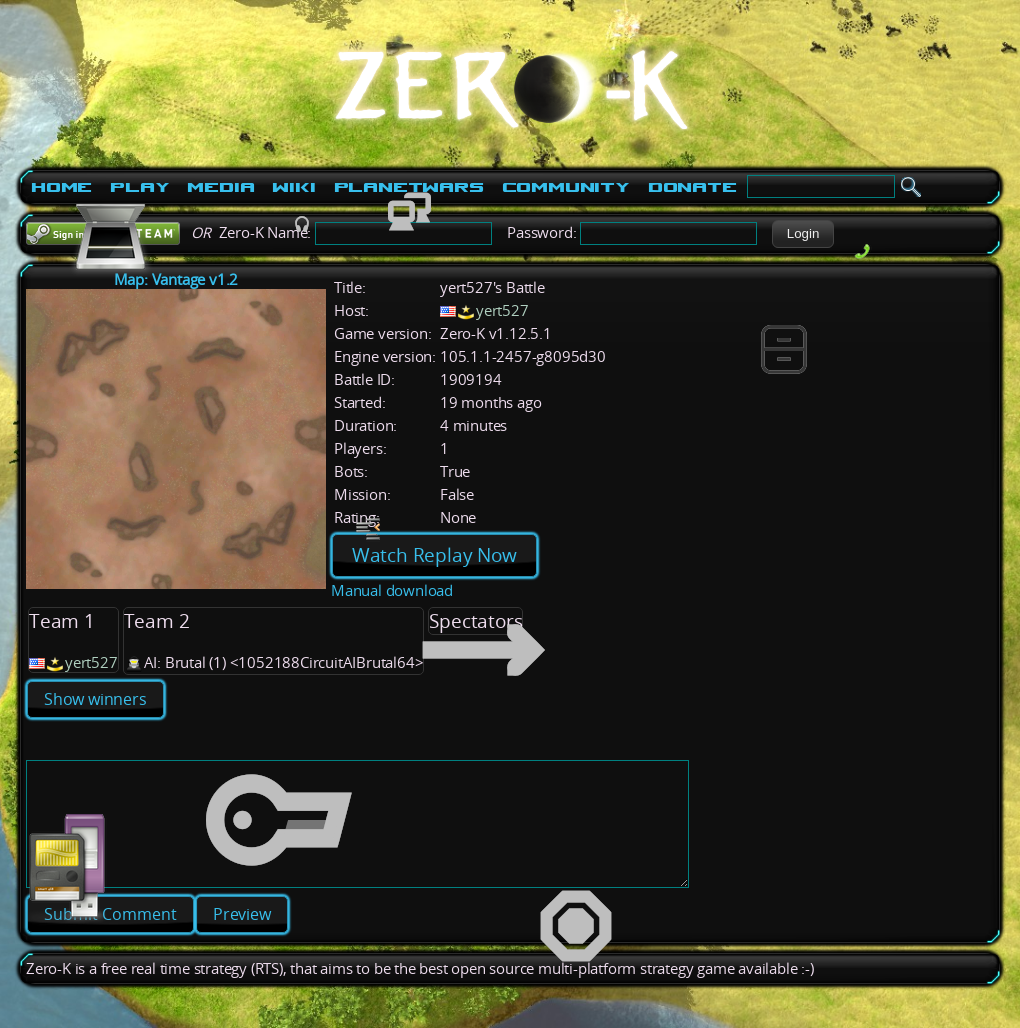 This screenshot has height=1028, width=1020. Describe the element at coordinates (302, 224) in the screenshot. I see `switch audio output to headphones` at that location.